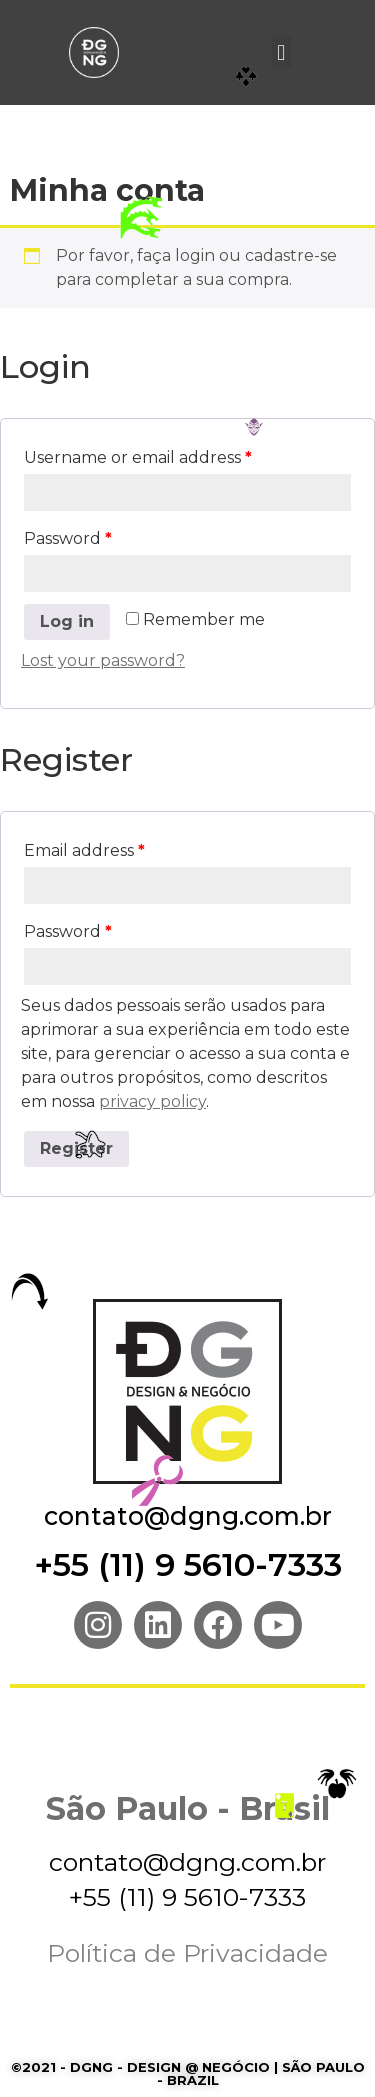 This screenshot has height=2097, width=375. Describe the element at coordinates (254, 427) in the screenshot. I see `select goblin character or enemy type` at that location.